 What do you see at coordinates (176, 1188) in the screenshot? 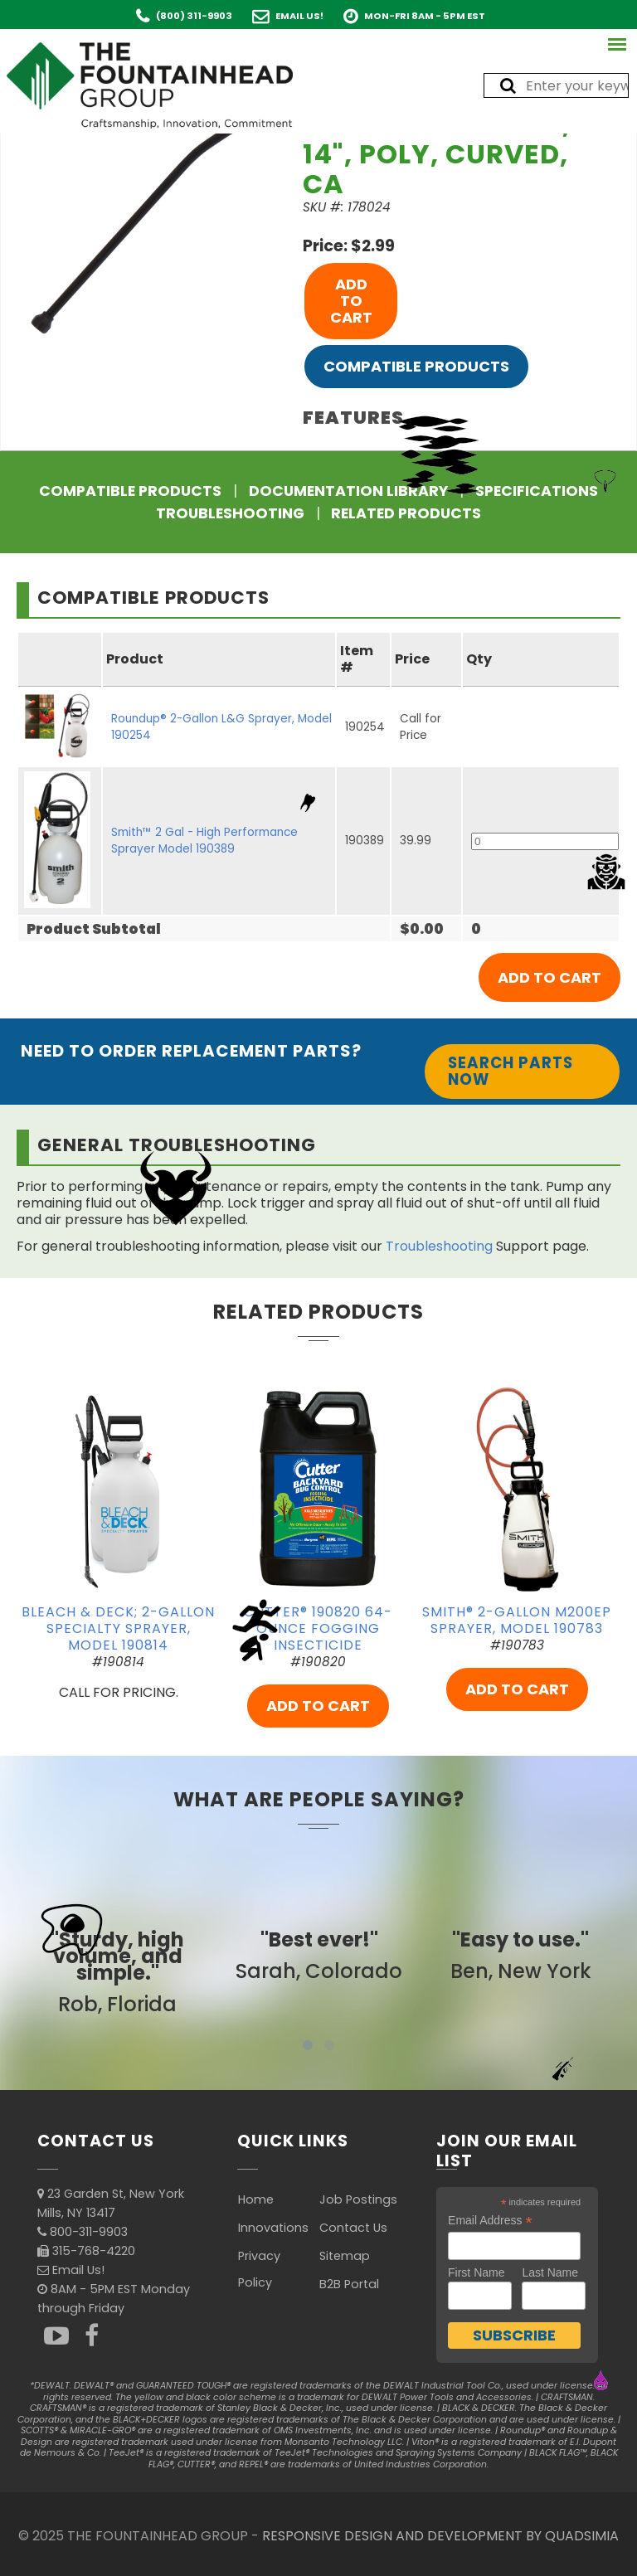
I see `indicates a villain or antagonist character with romantic themes` at bounding box center [176, 1188].